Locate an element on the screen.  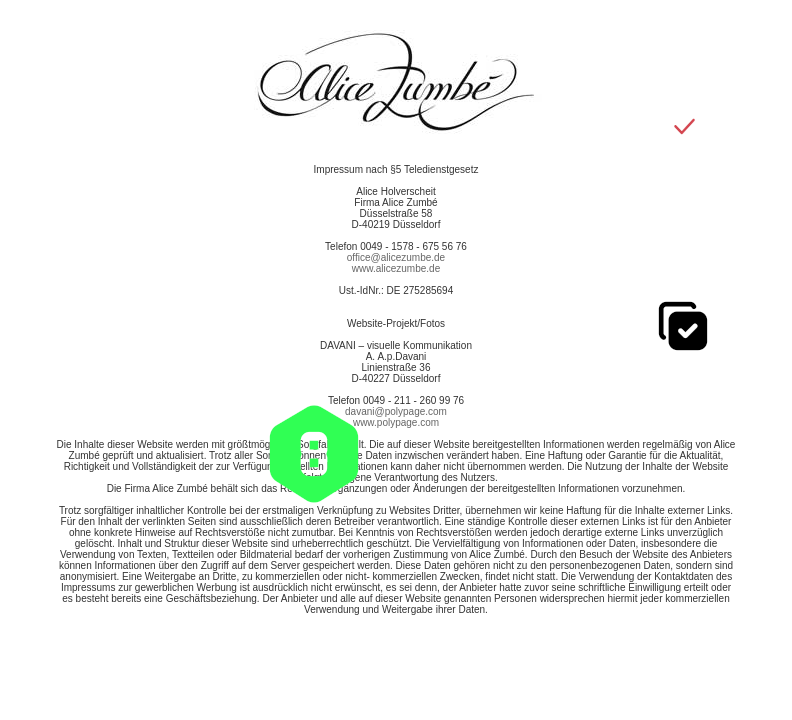
content copied to clipboard successfully is located at coordinates (683, 326).